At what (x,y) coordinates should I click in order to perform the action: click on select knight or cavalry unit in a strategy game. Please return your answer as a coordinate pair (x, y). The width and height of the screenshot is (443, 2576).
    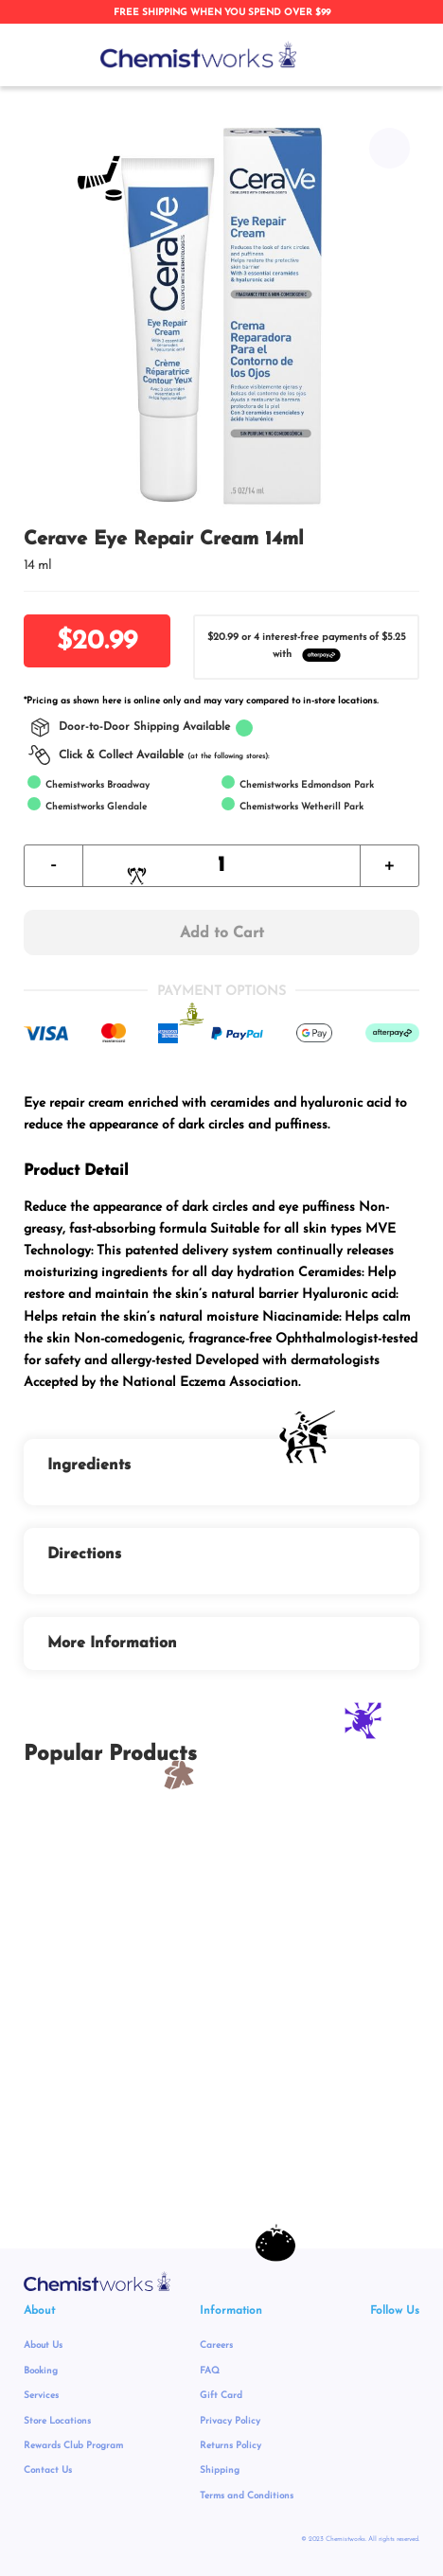
    Looking at the image, I should click on (307, 1436).